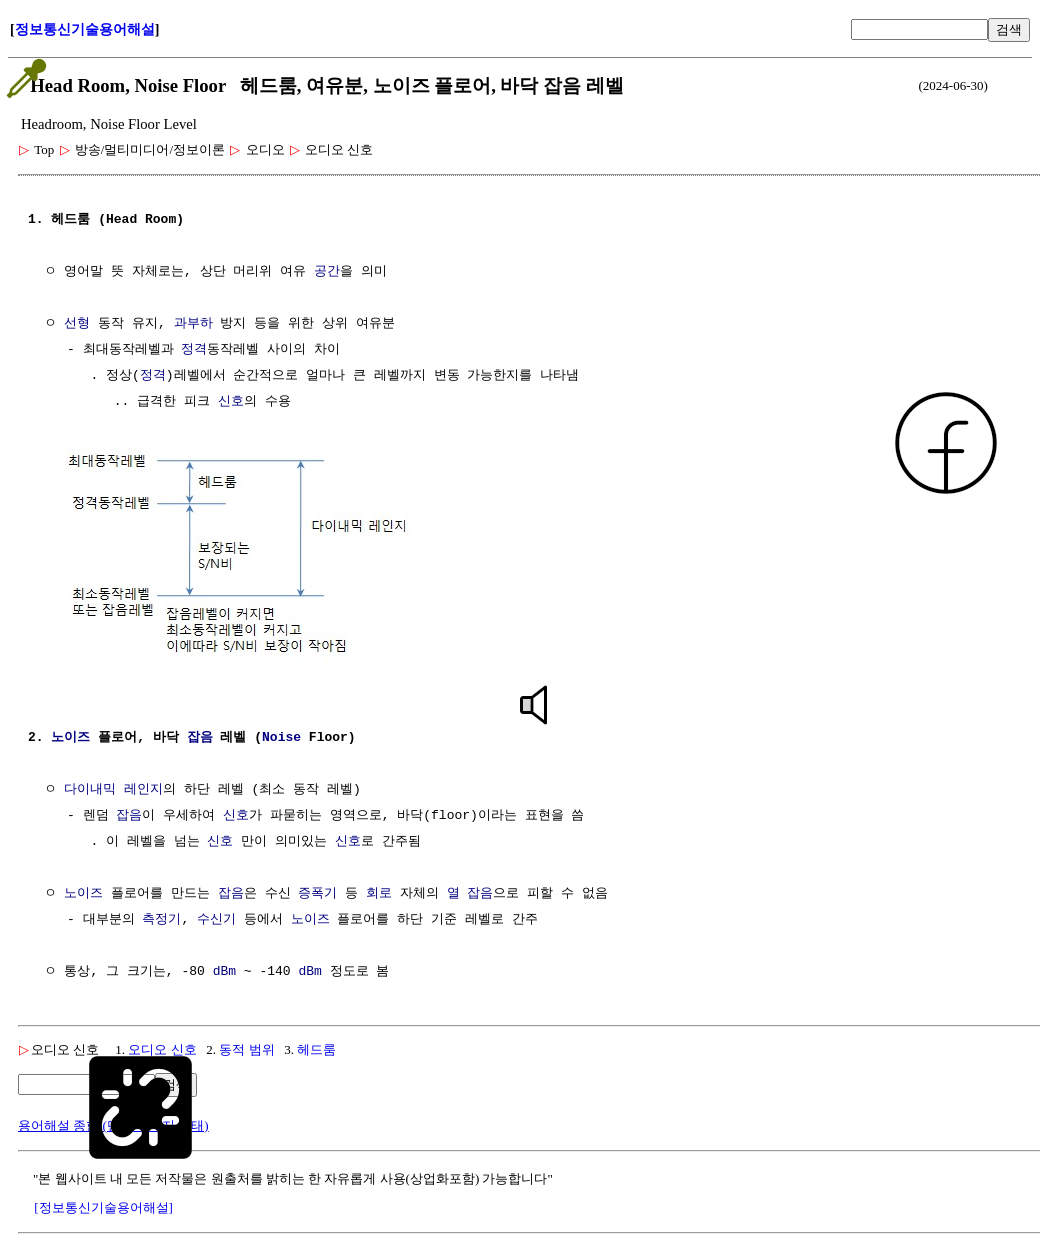 Image resolution: width=1040 pixels, height=1259 pixels. Describe the element at coordinates (26, 78) in the screenshot. I see `pick a color from the canvas` at that location.